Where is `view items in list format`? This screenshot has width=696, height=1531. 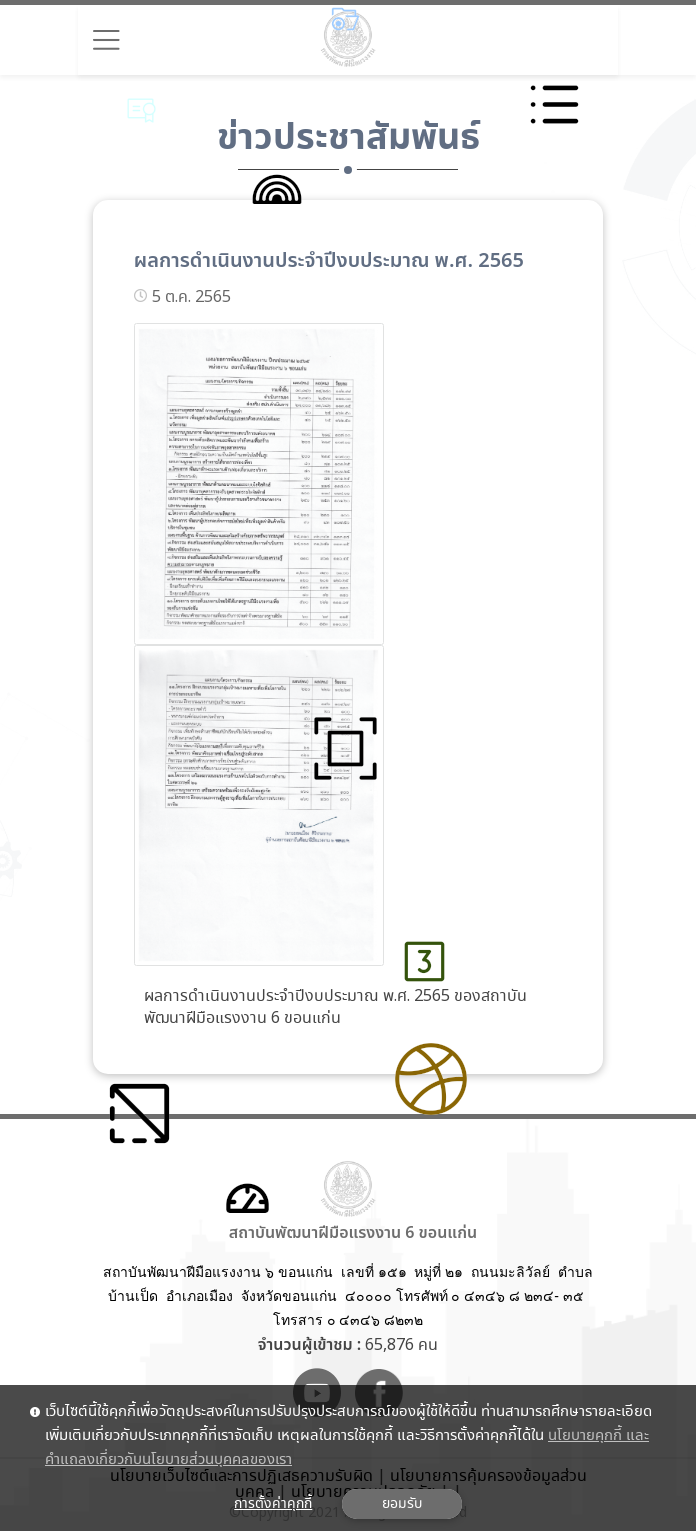
view items in list format is located at coordinates (554, 104).